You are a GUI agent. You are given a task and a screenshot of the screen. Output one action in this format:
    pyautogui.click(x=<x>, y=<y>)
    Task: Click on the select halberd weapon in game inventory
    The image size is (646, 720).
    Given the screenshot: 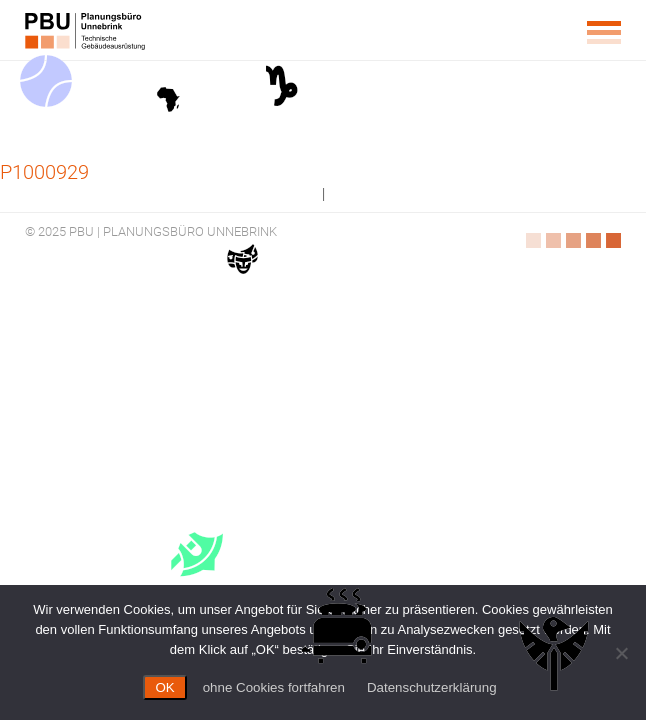 What is the action you would take?
    pyautogui.click(x=197, y=557)
    